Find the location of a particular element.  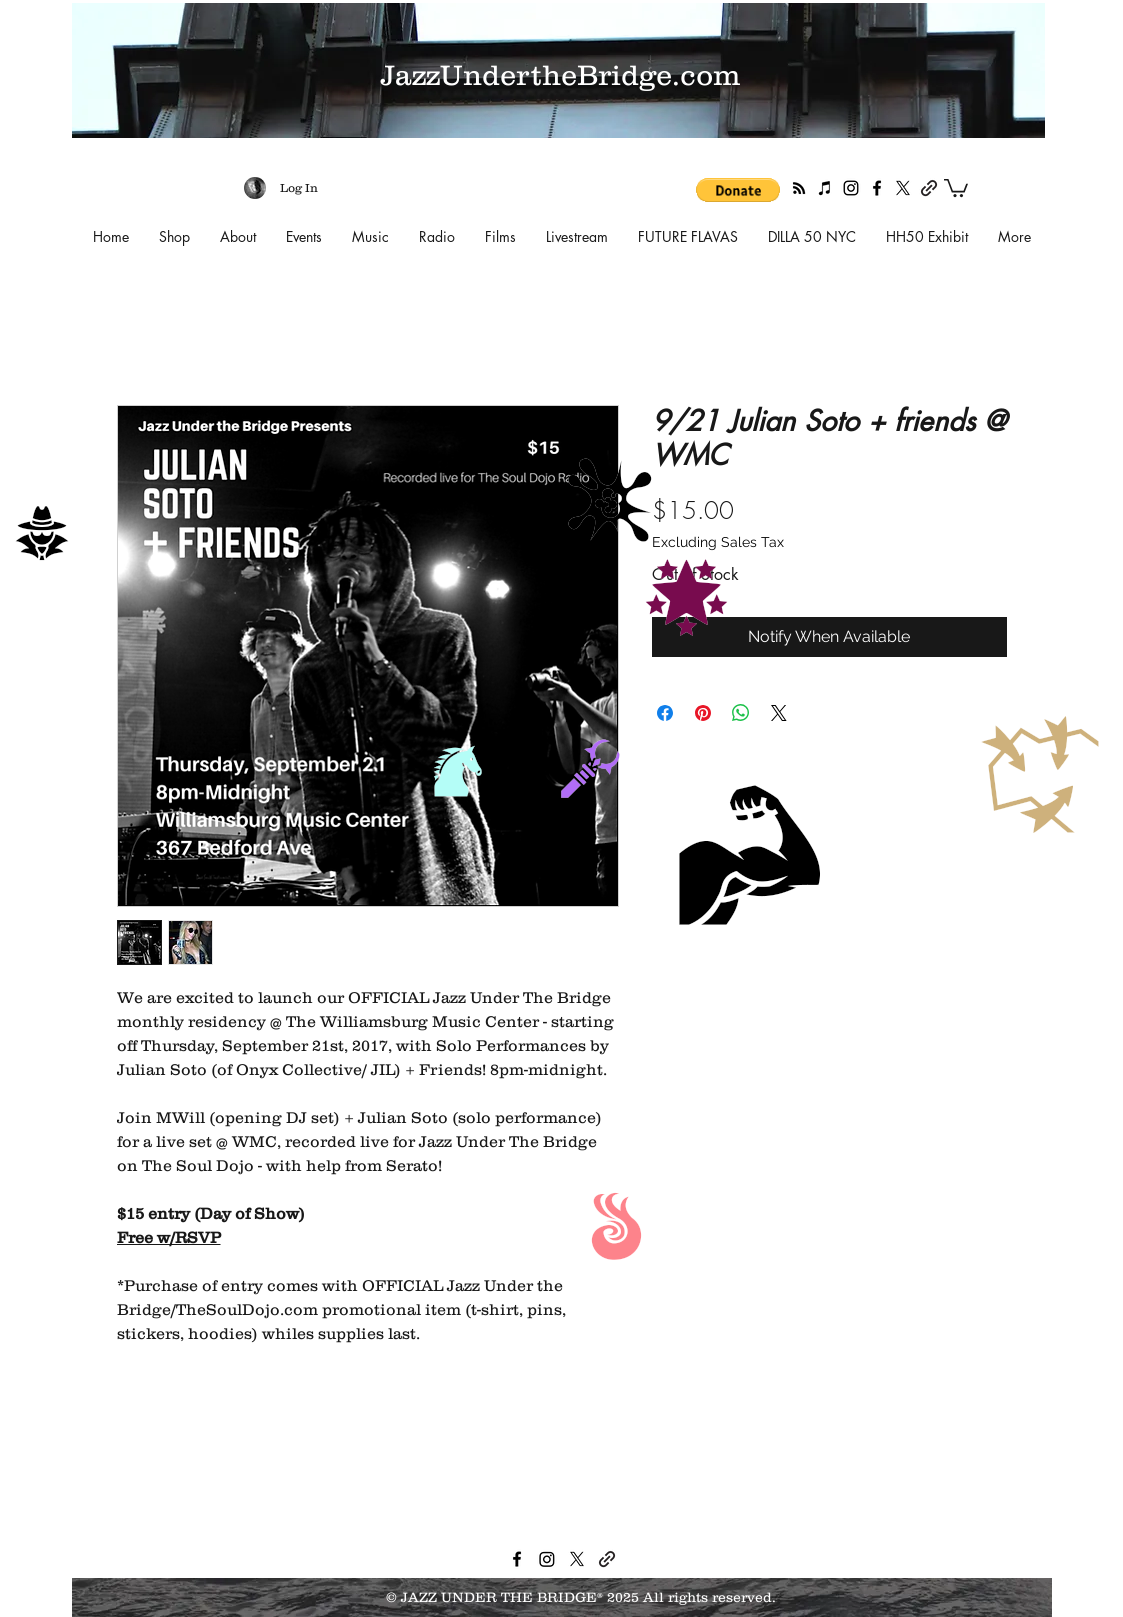

indicates territory expansion or takeover in strategy games is located at coordinates (1039, 773).